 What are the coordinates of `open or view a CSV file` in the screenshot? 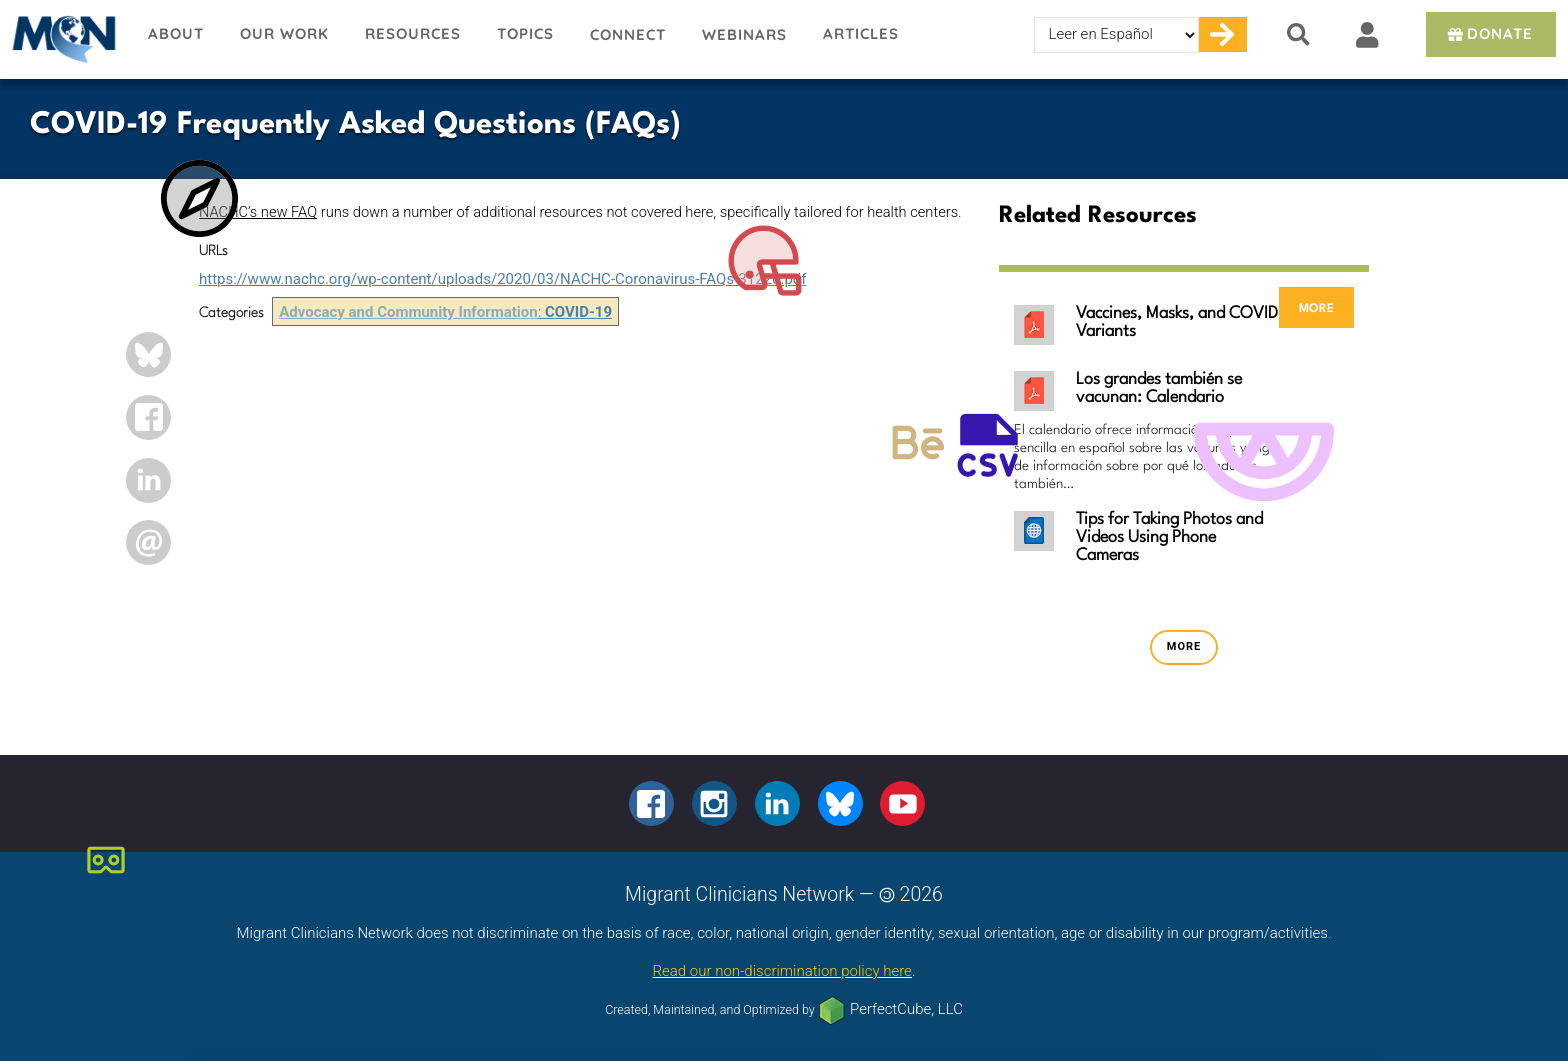 It's located at (989, 448).